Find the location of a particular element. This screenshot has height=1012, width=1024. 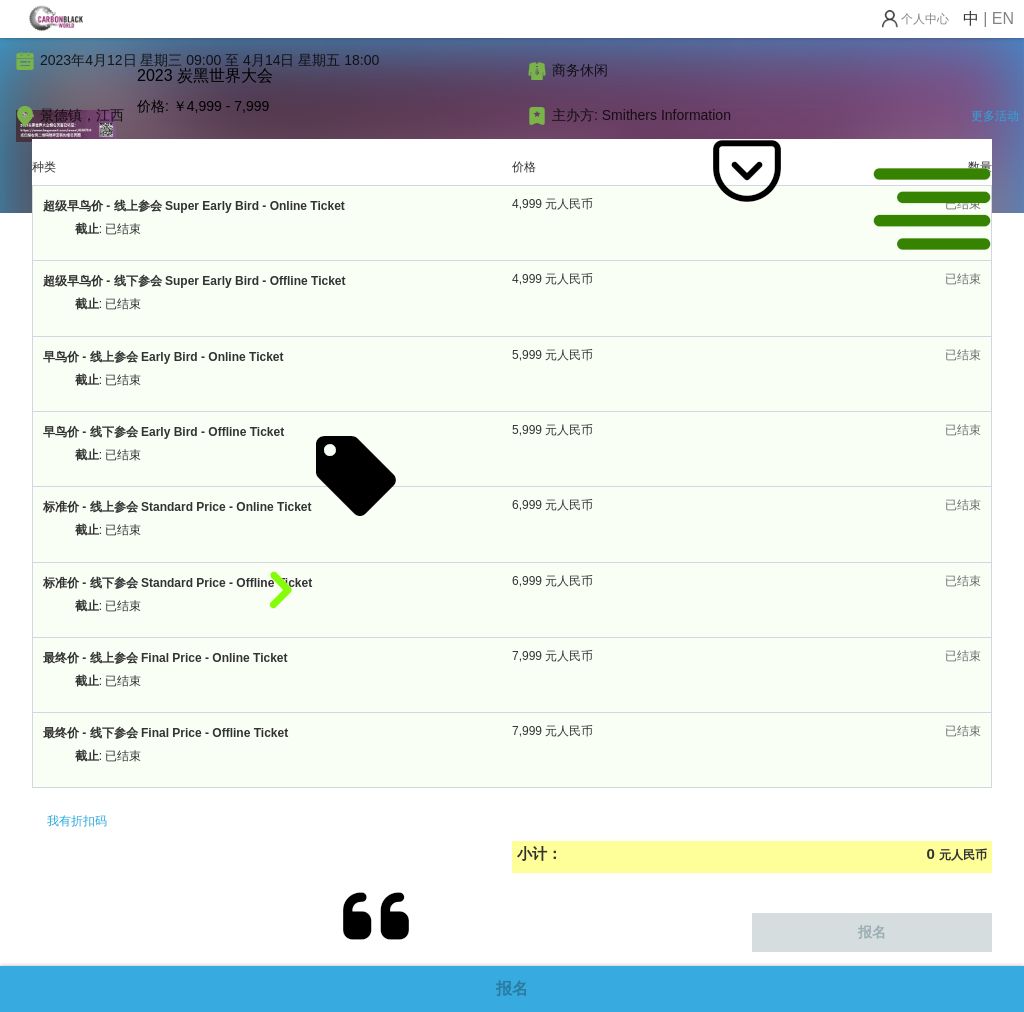

navigate to the next item or screen is located at coordinates (279, 590).